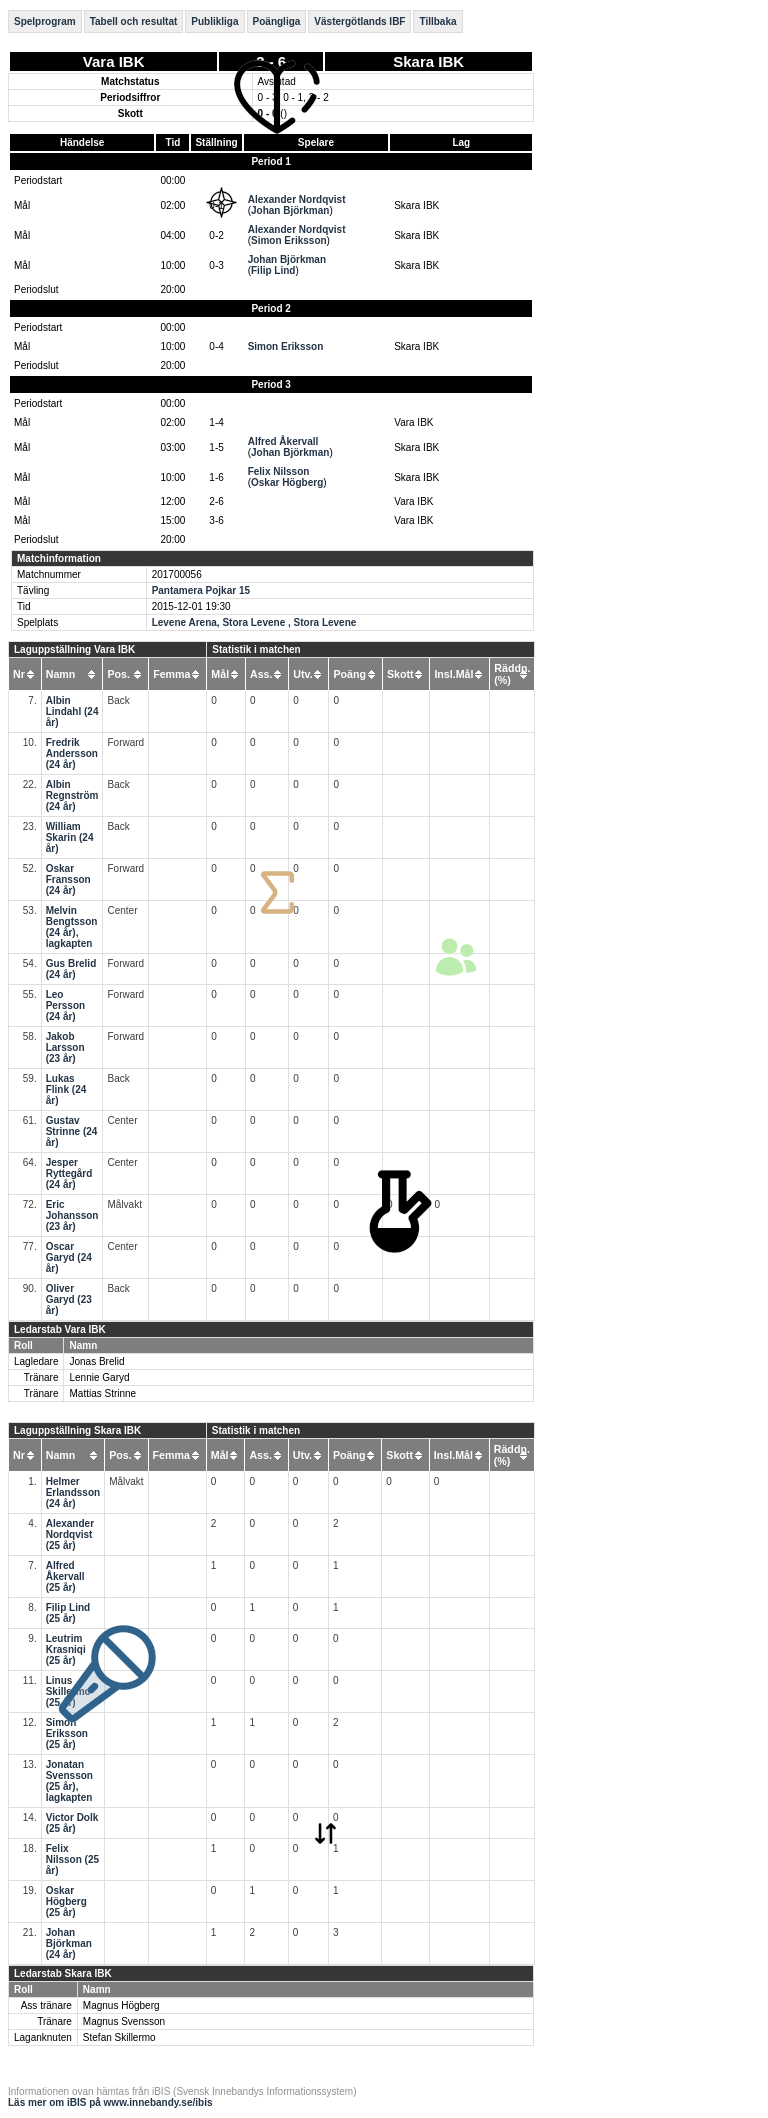  I want to click on calculate sum or total, so click(277, 892).